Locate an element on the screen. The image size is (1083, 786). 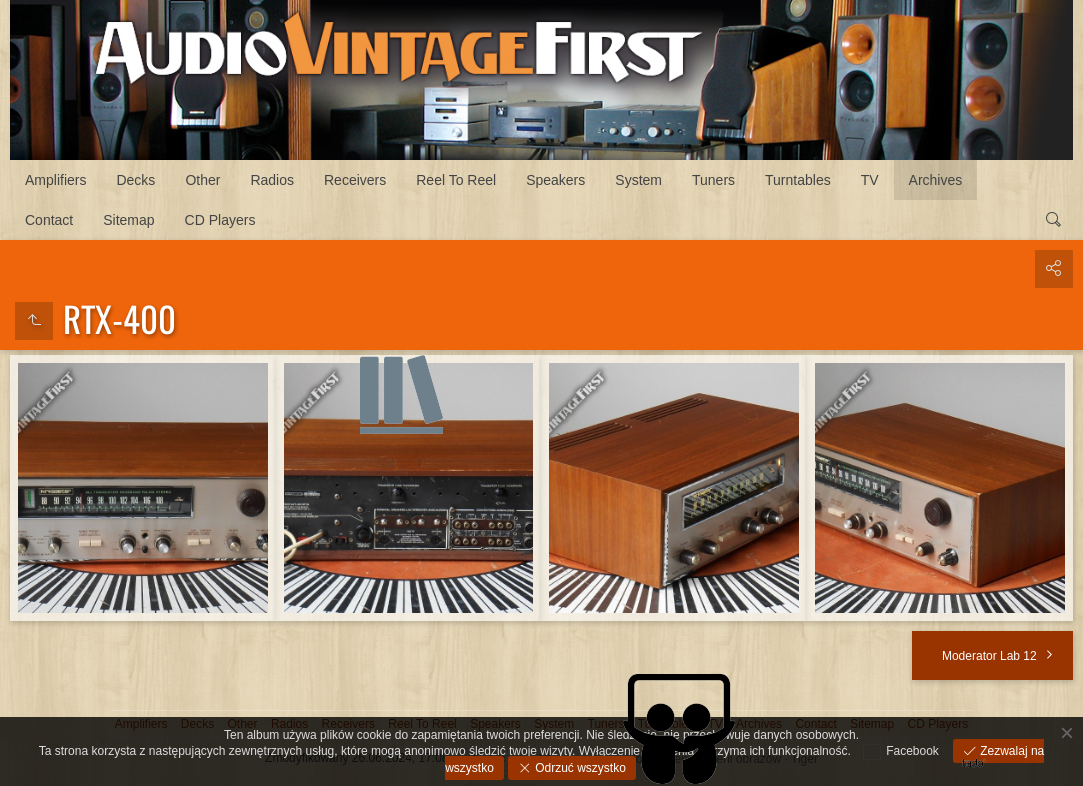
open slideshare app is located at coordinates (679, 729).